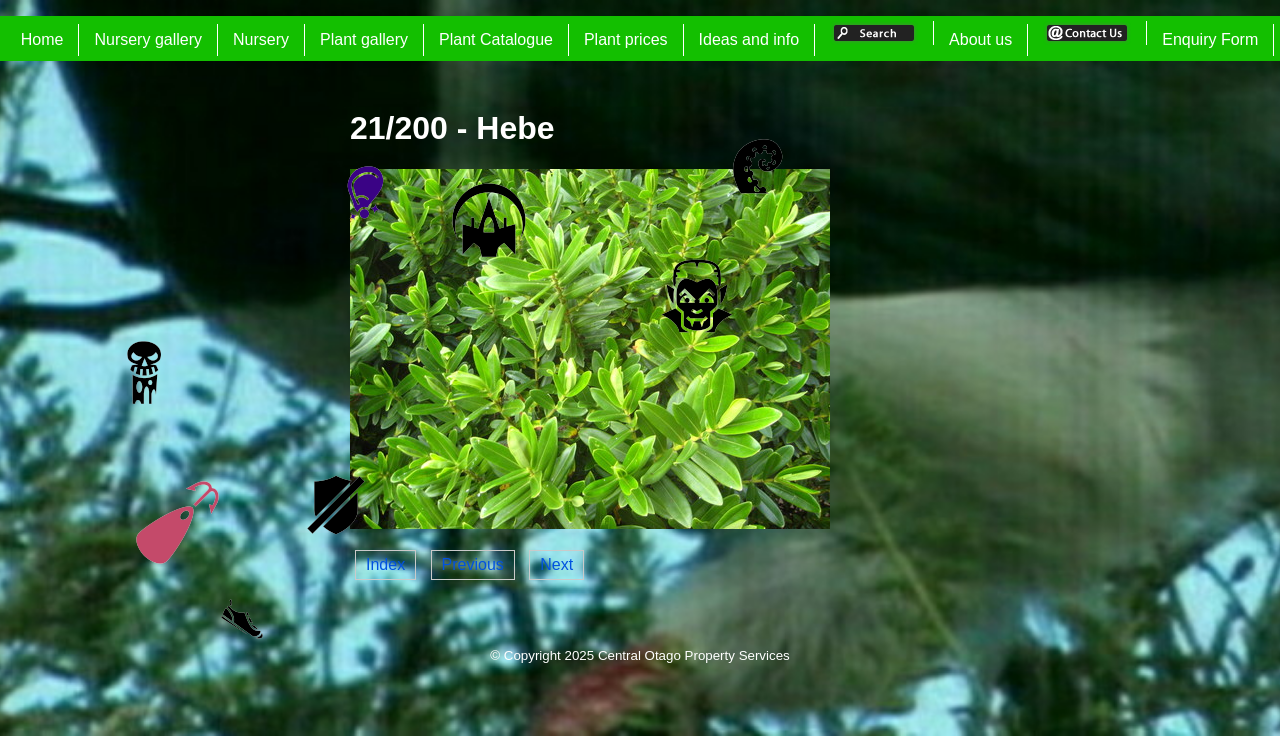  Describe the element at coordinates (177, 522) in the screenshot. I see `fishing lure or tackle equipment in a game inventory` at that location.